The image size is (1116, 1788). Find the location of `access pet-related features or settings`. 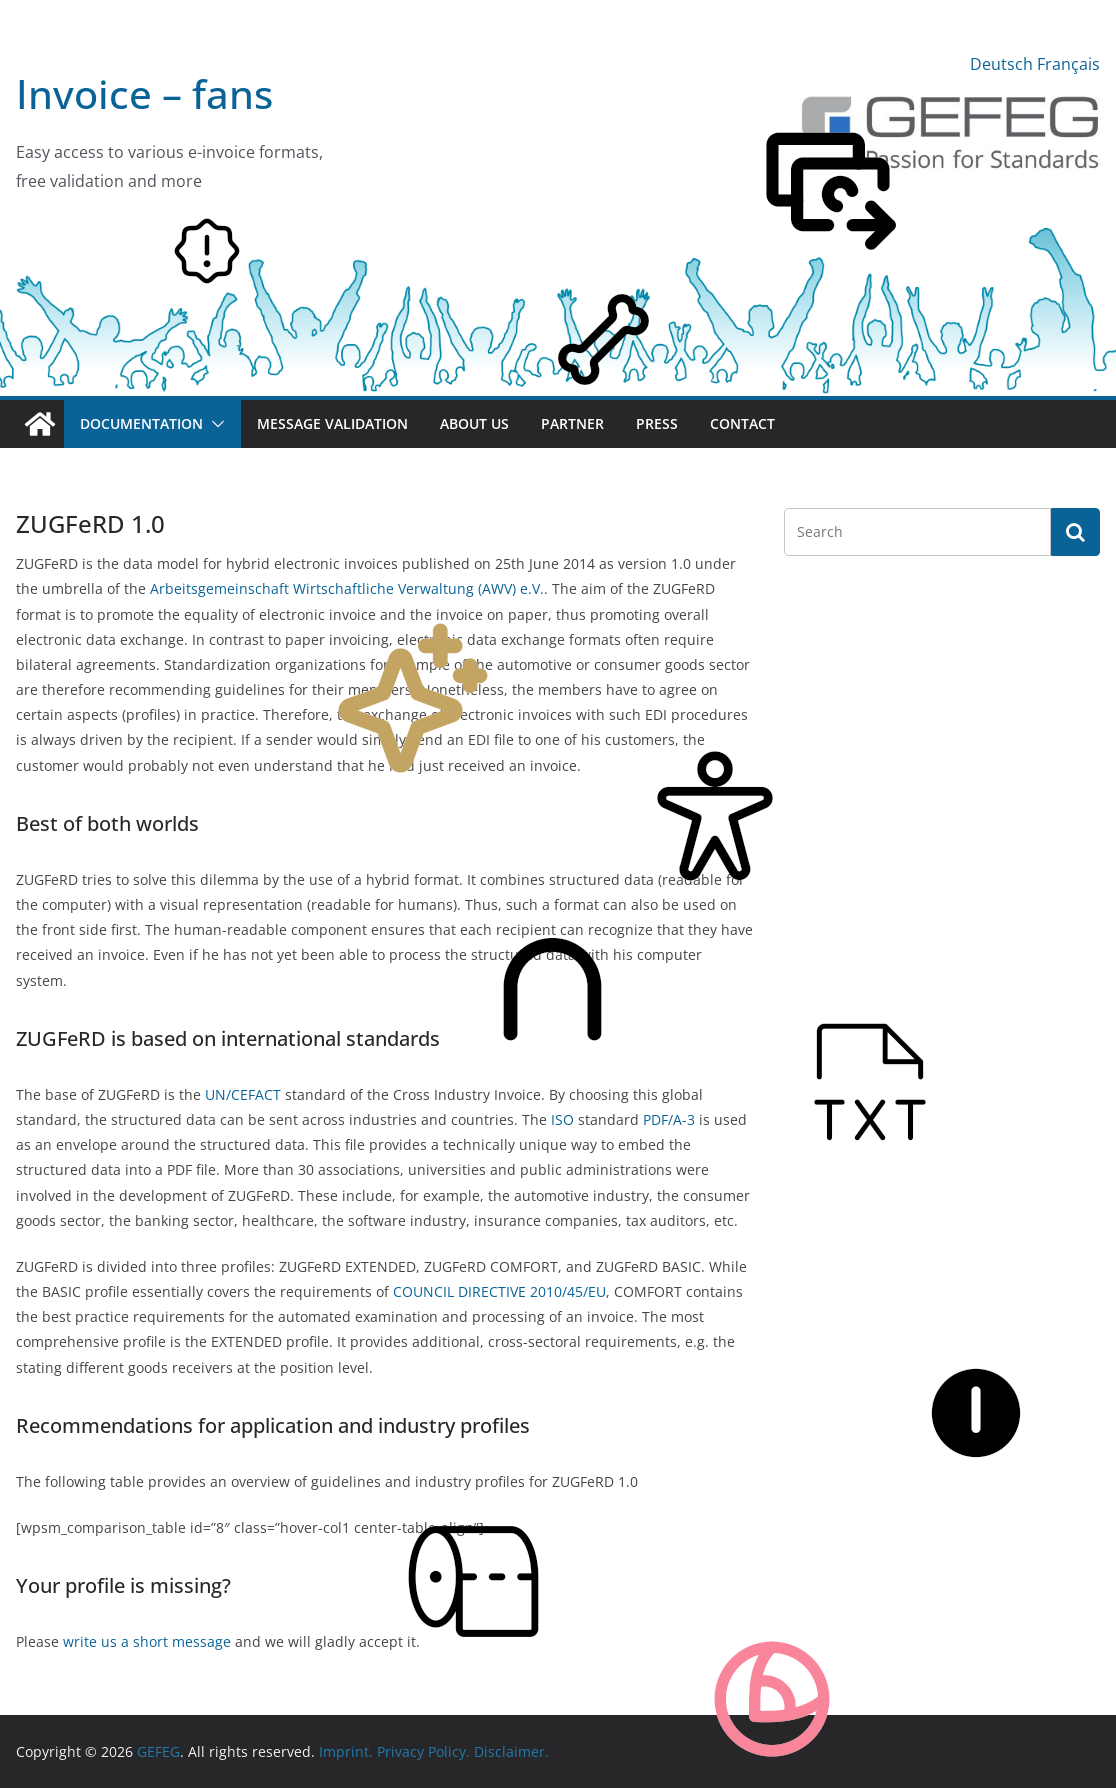

access pet-related features or settings is located at coordinates (603, 339).